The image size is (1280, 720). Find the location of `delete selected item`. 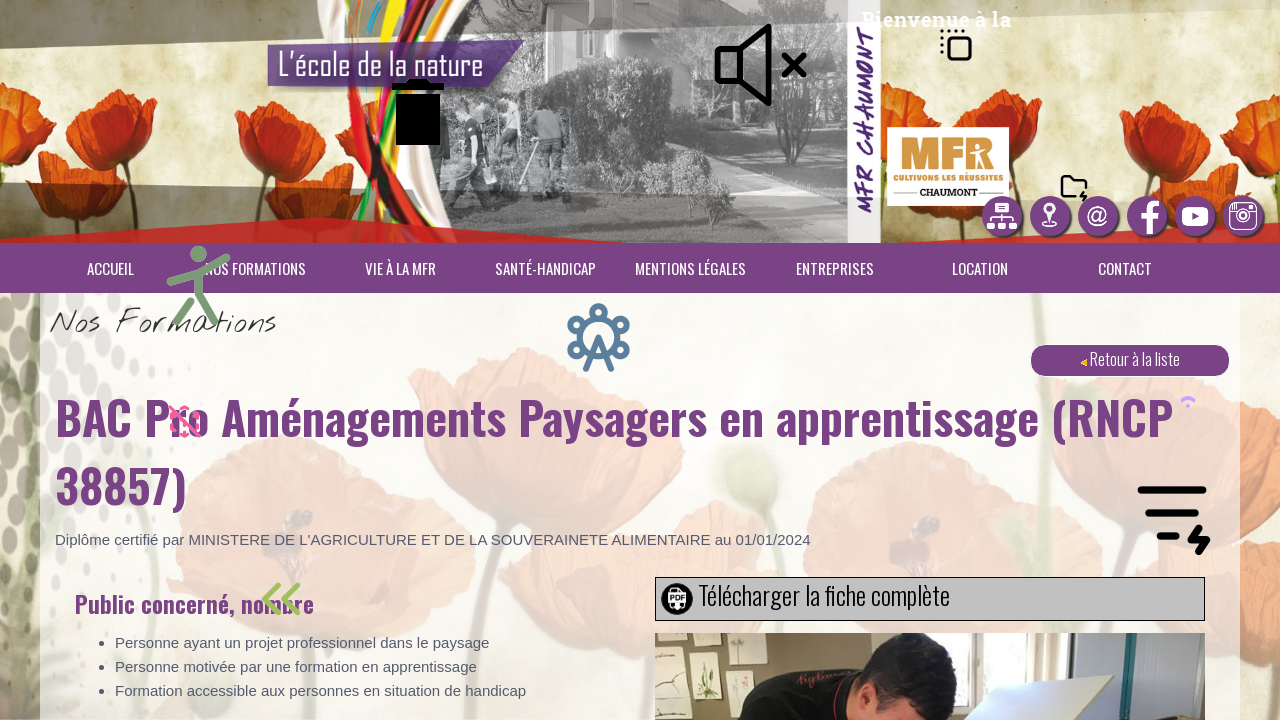

delete selected item is located at coordinates (418, 112).